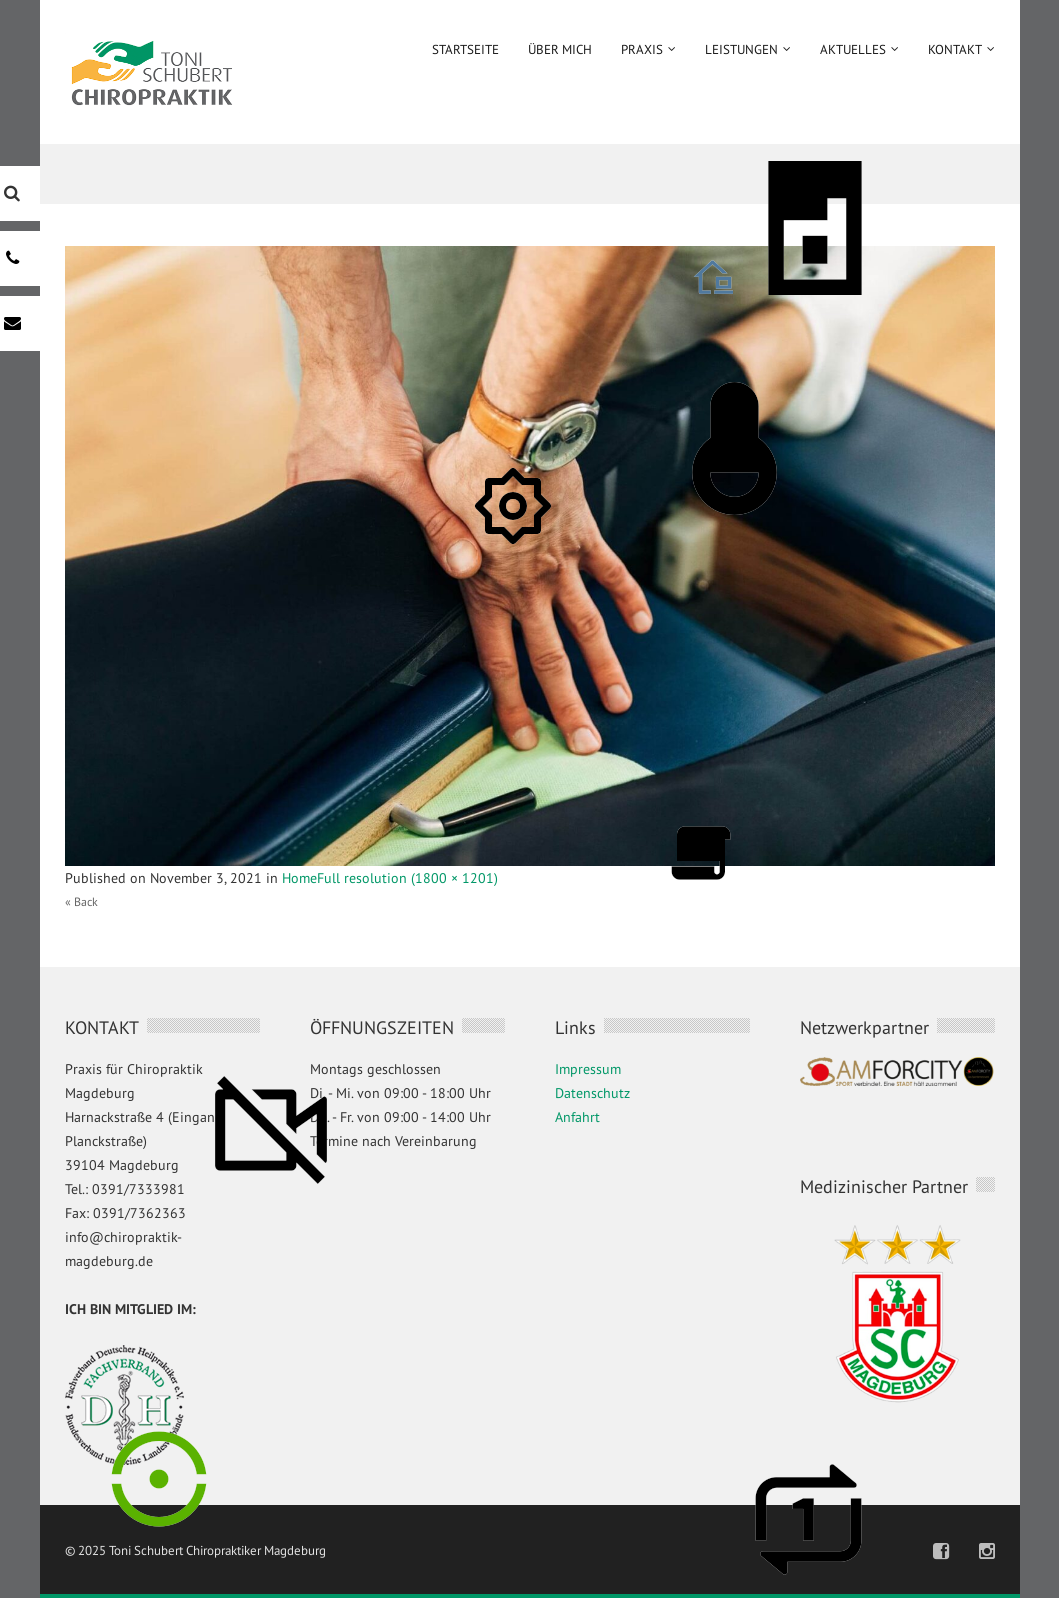  What do you see at coordinates (159, 1479) in the screenshot?
I see `gradienter app logo` at bounding box center [159, 1479].